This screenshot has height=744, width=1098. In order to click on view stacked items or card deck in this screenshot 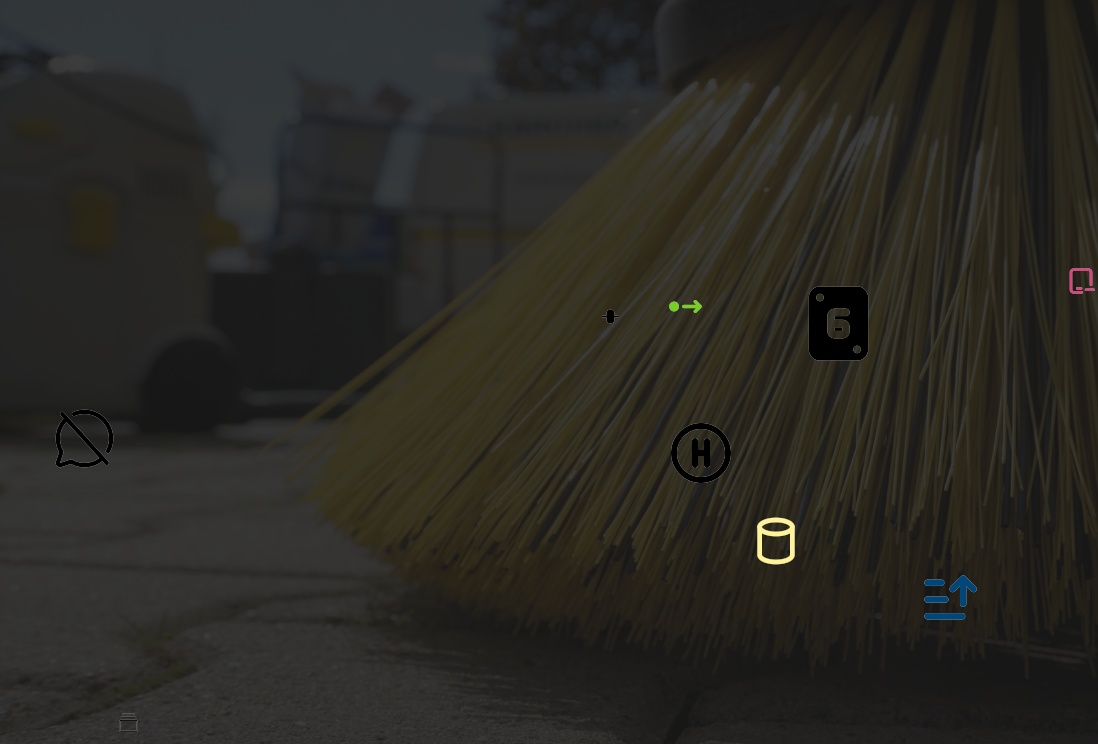, I will do `click(128, 723)`.